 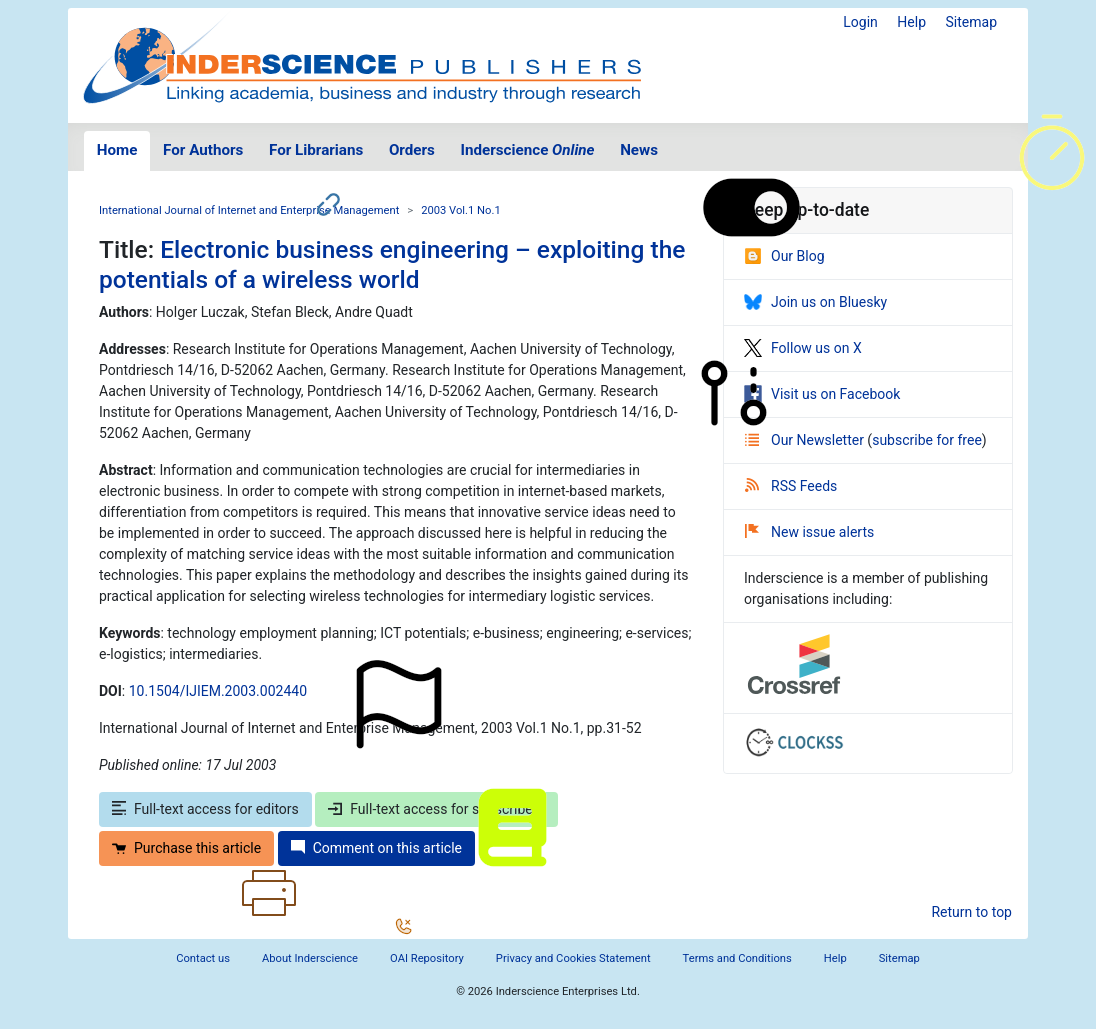 What do you see at coordinates (1052, 155) in the screenshot?
I see `start or set a timer` at bounding box center [1052, 155].